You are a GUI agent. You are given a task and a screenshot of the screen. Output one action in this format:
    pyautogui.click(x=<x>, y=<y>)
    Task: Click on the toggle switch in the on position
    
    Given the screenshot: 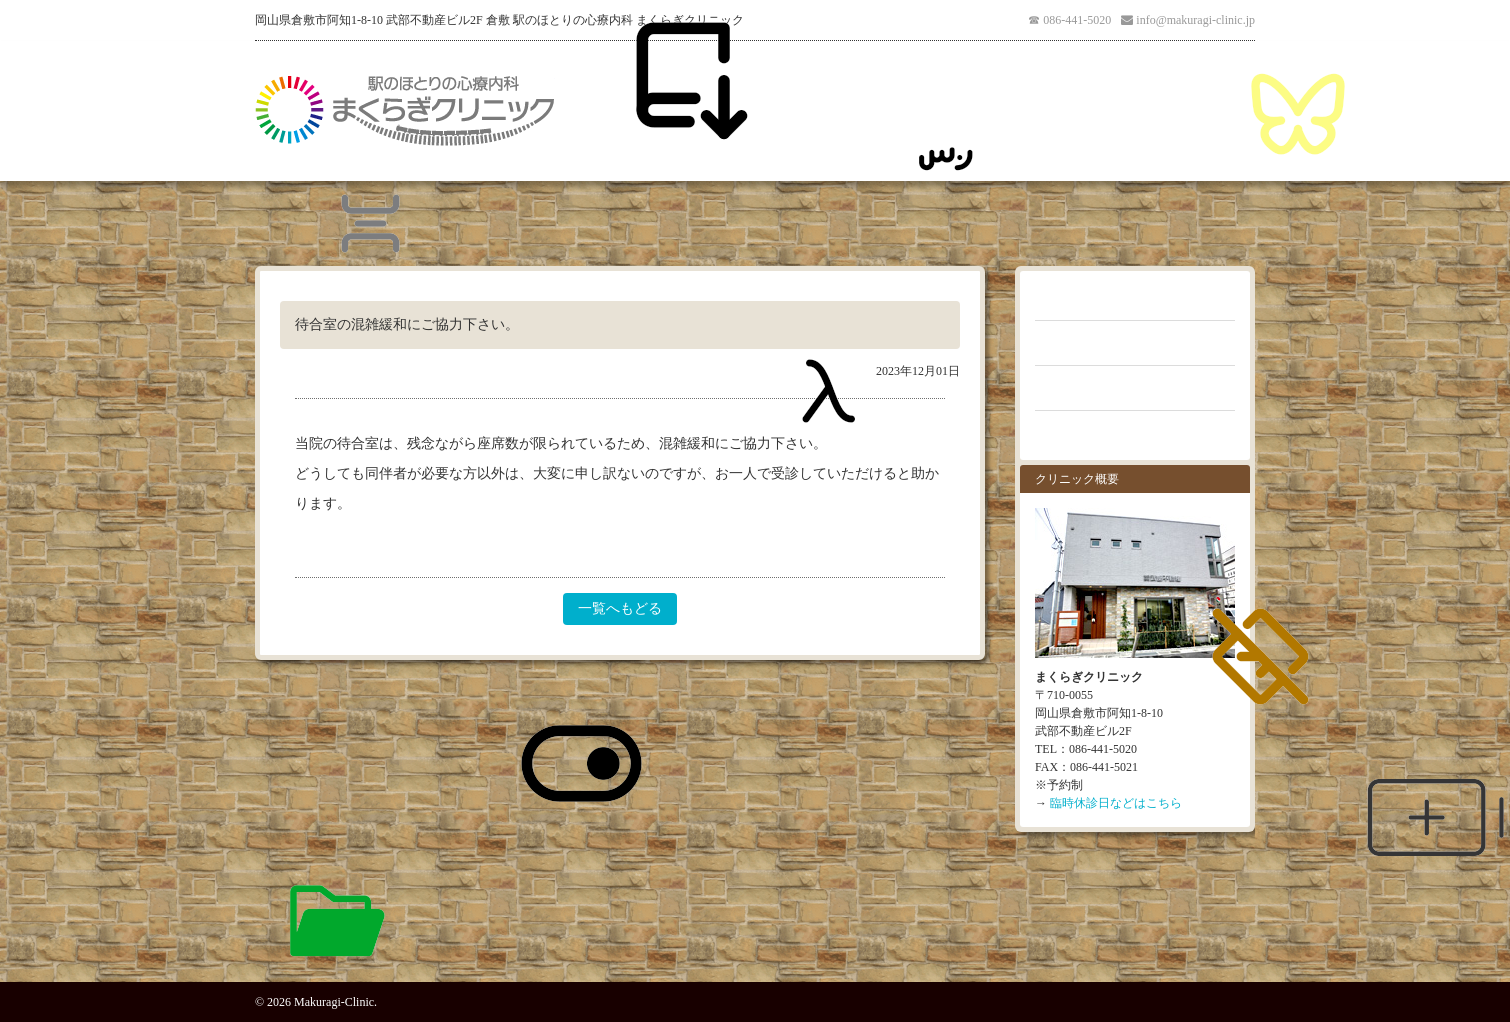 What is the action you would take?
    pyautogui.click(x=581, y=763)
    